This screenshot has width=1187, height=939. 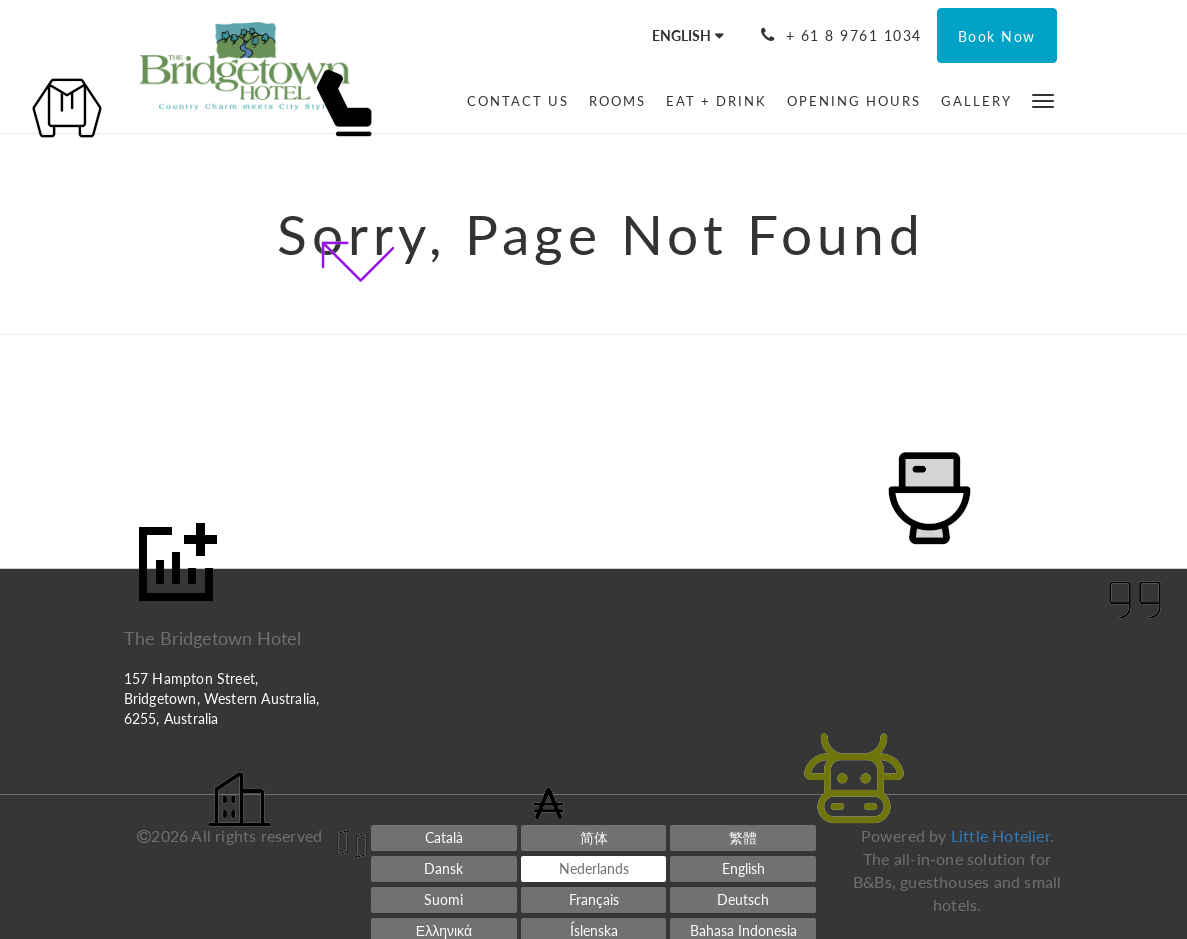 I want to click on indicates restroom or bathroom location, so click(x=929, y=496).